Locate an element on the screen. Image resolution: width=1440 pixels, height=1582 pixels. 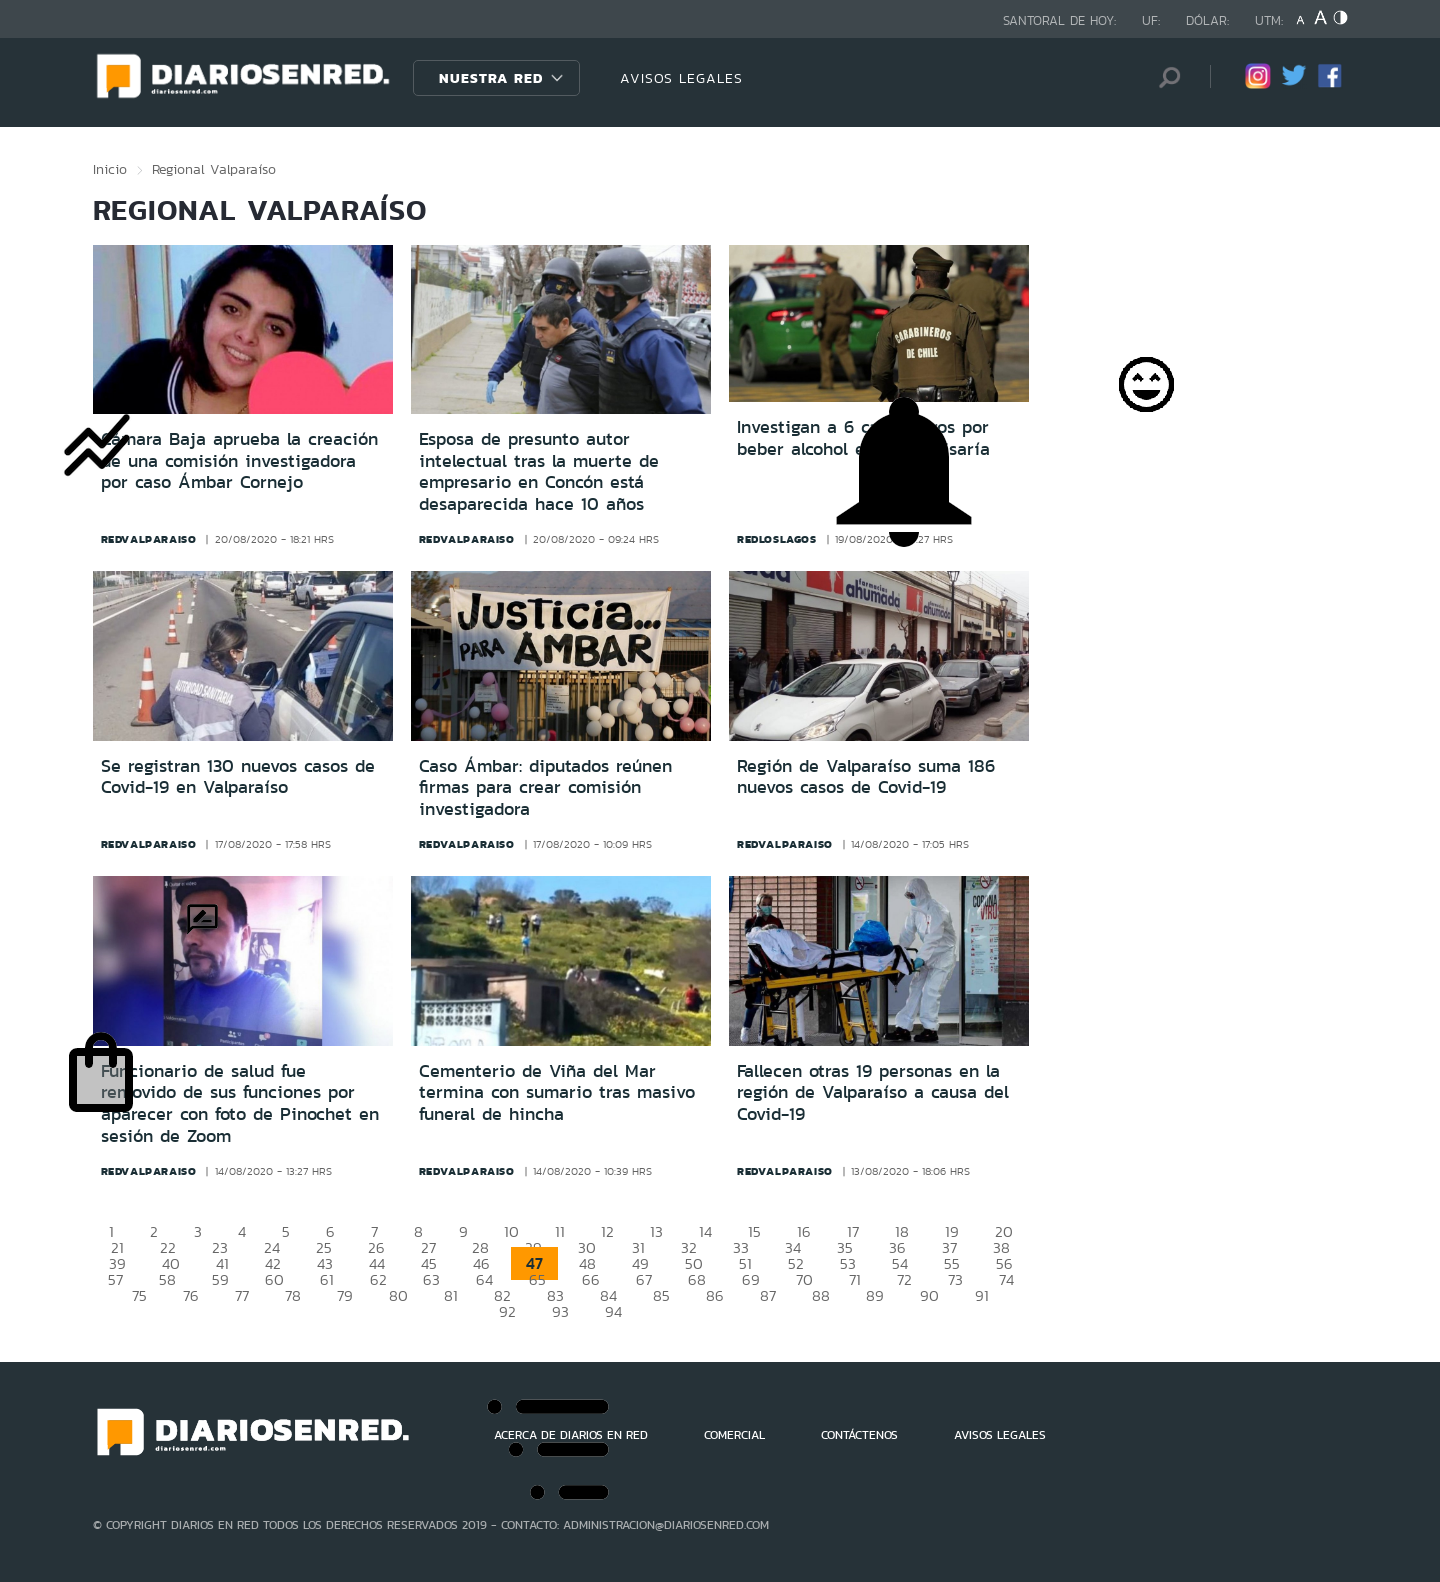
view your shopping bag is located at coordinates (101, 1072).